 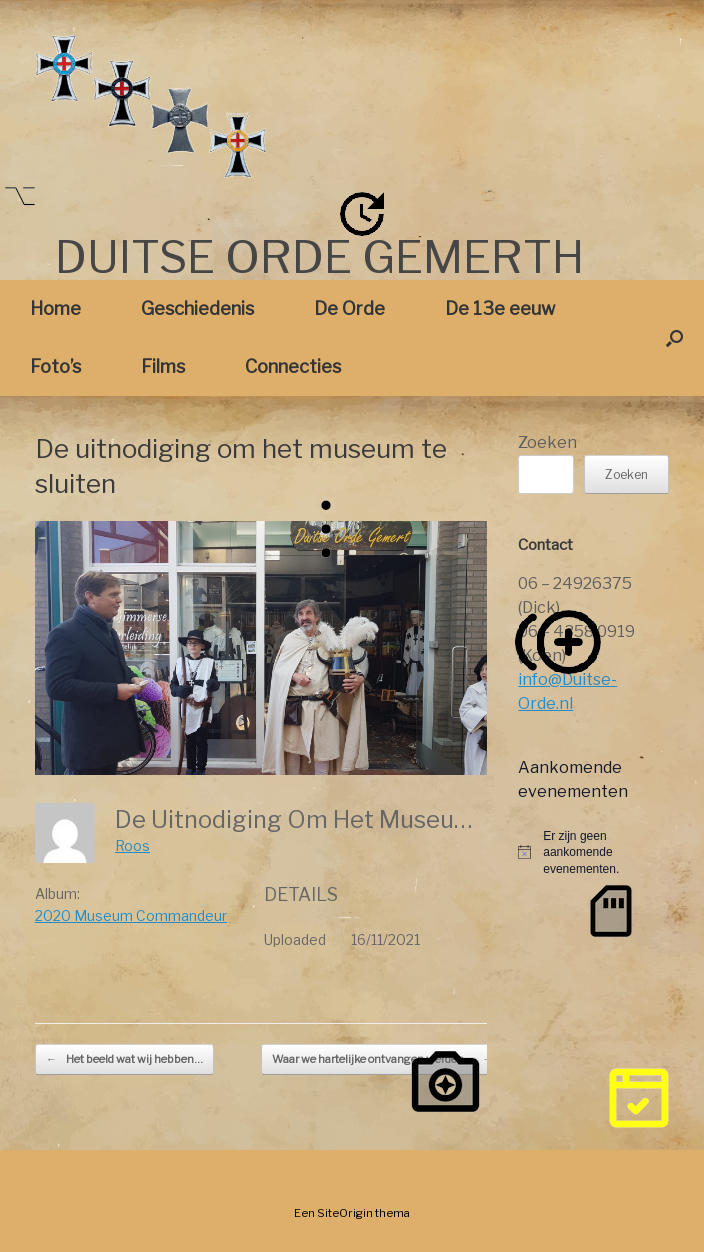 What do you see at coordinates (558, 642) in the screenshot?
I see `duplicate or copy a control point` at bounding box center [558, 642].